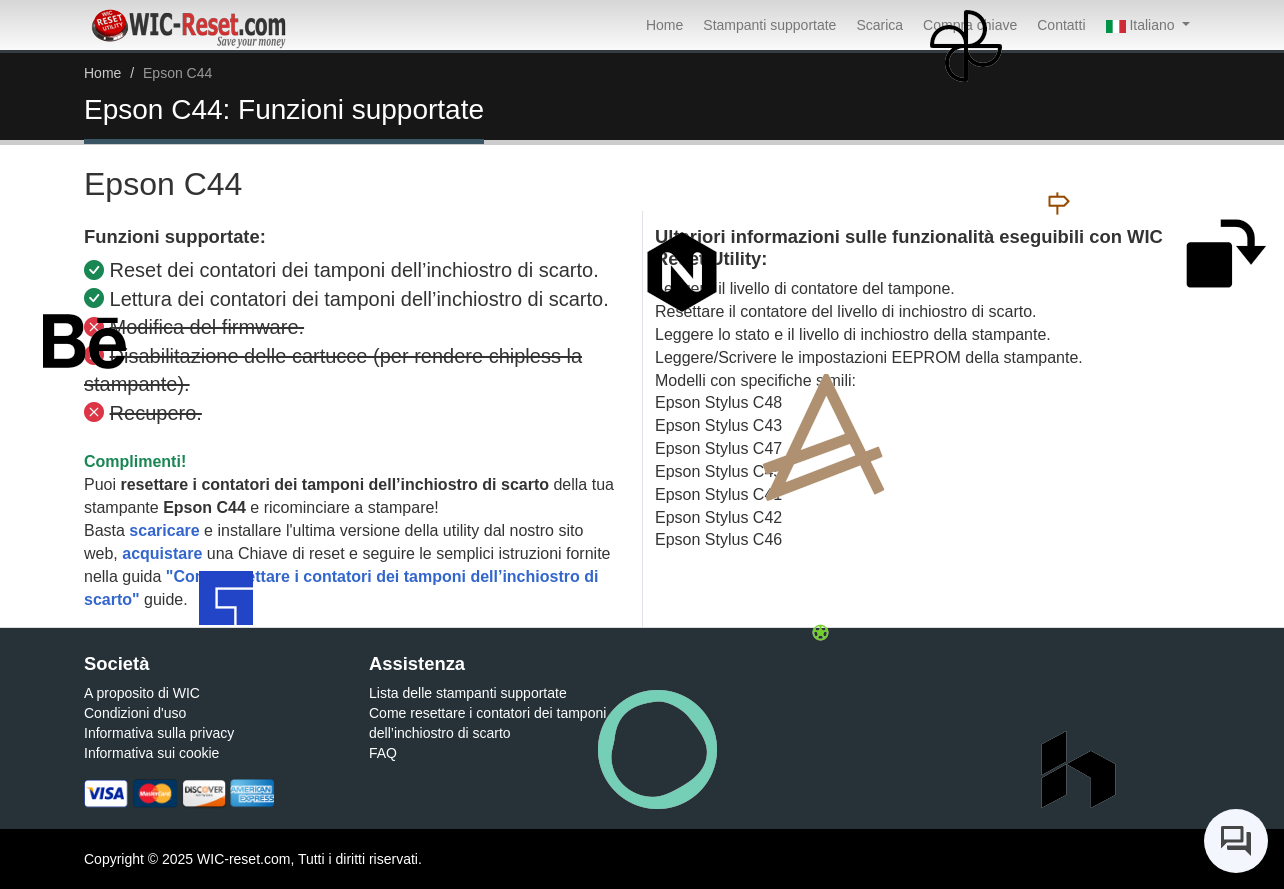 The width and height of the screenshot is (1284, 889). Describe the element at coordinates (84, 341) in the screenshot. I see `visit behance portfolio` at that location.